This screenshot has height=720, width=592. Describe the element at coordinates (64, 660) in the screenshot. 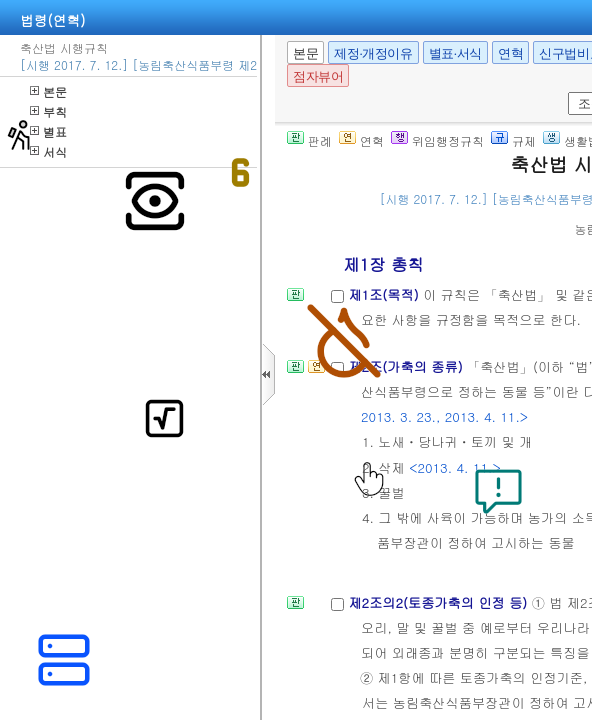

I see `access server settings or management` at that location.